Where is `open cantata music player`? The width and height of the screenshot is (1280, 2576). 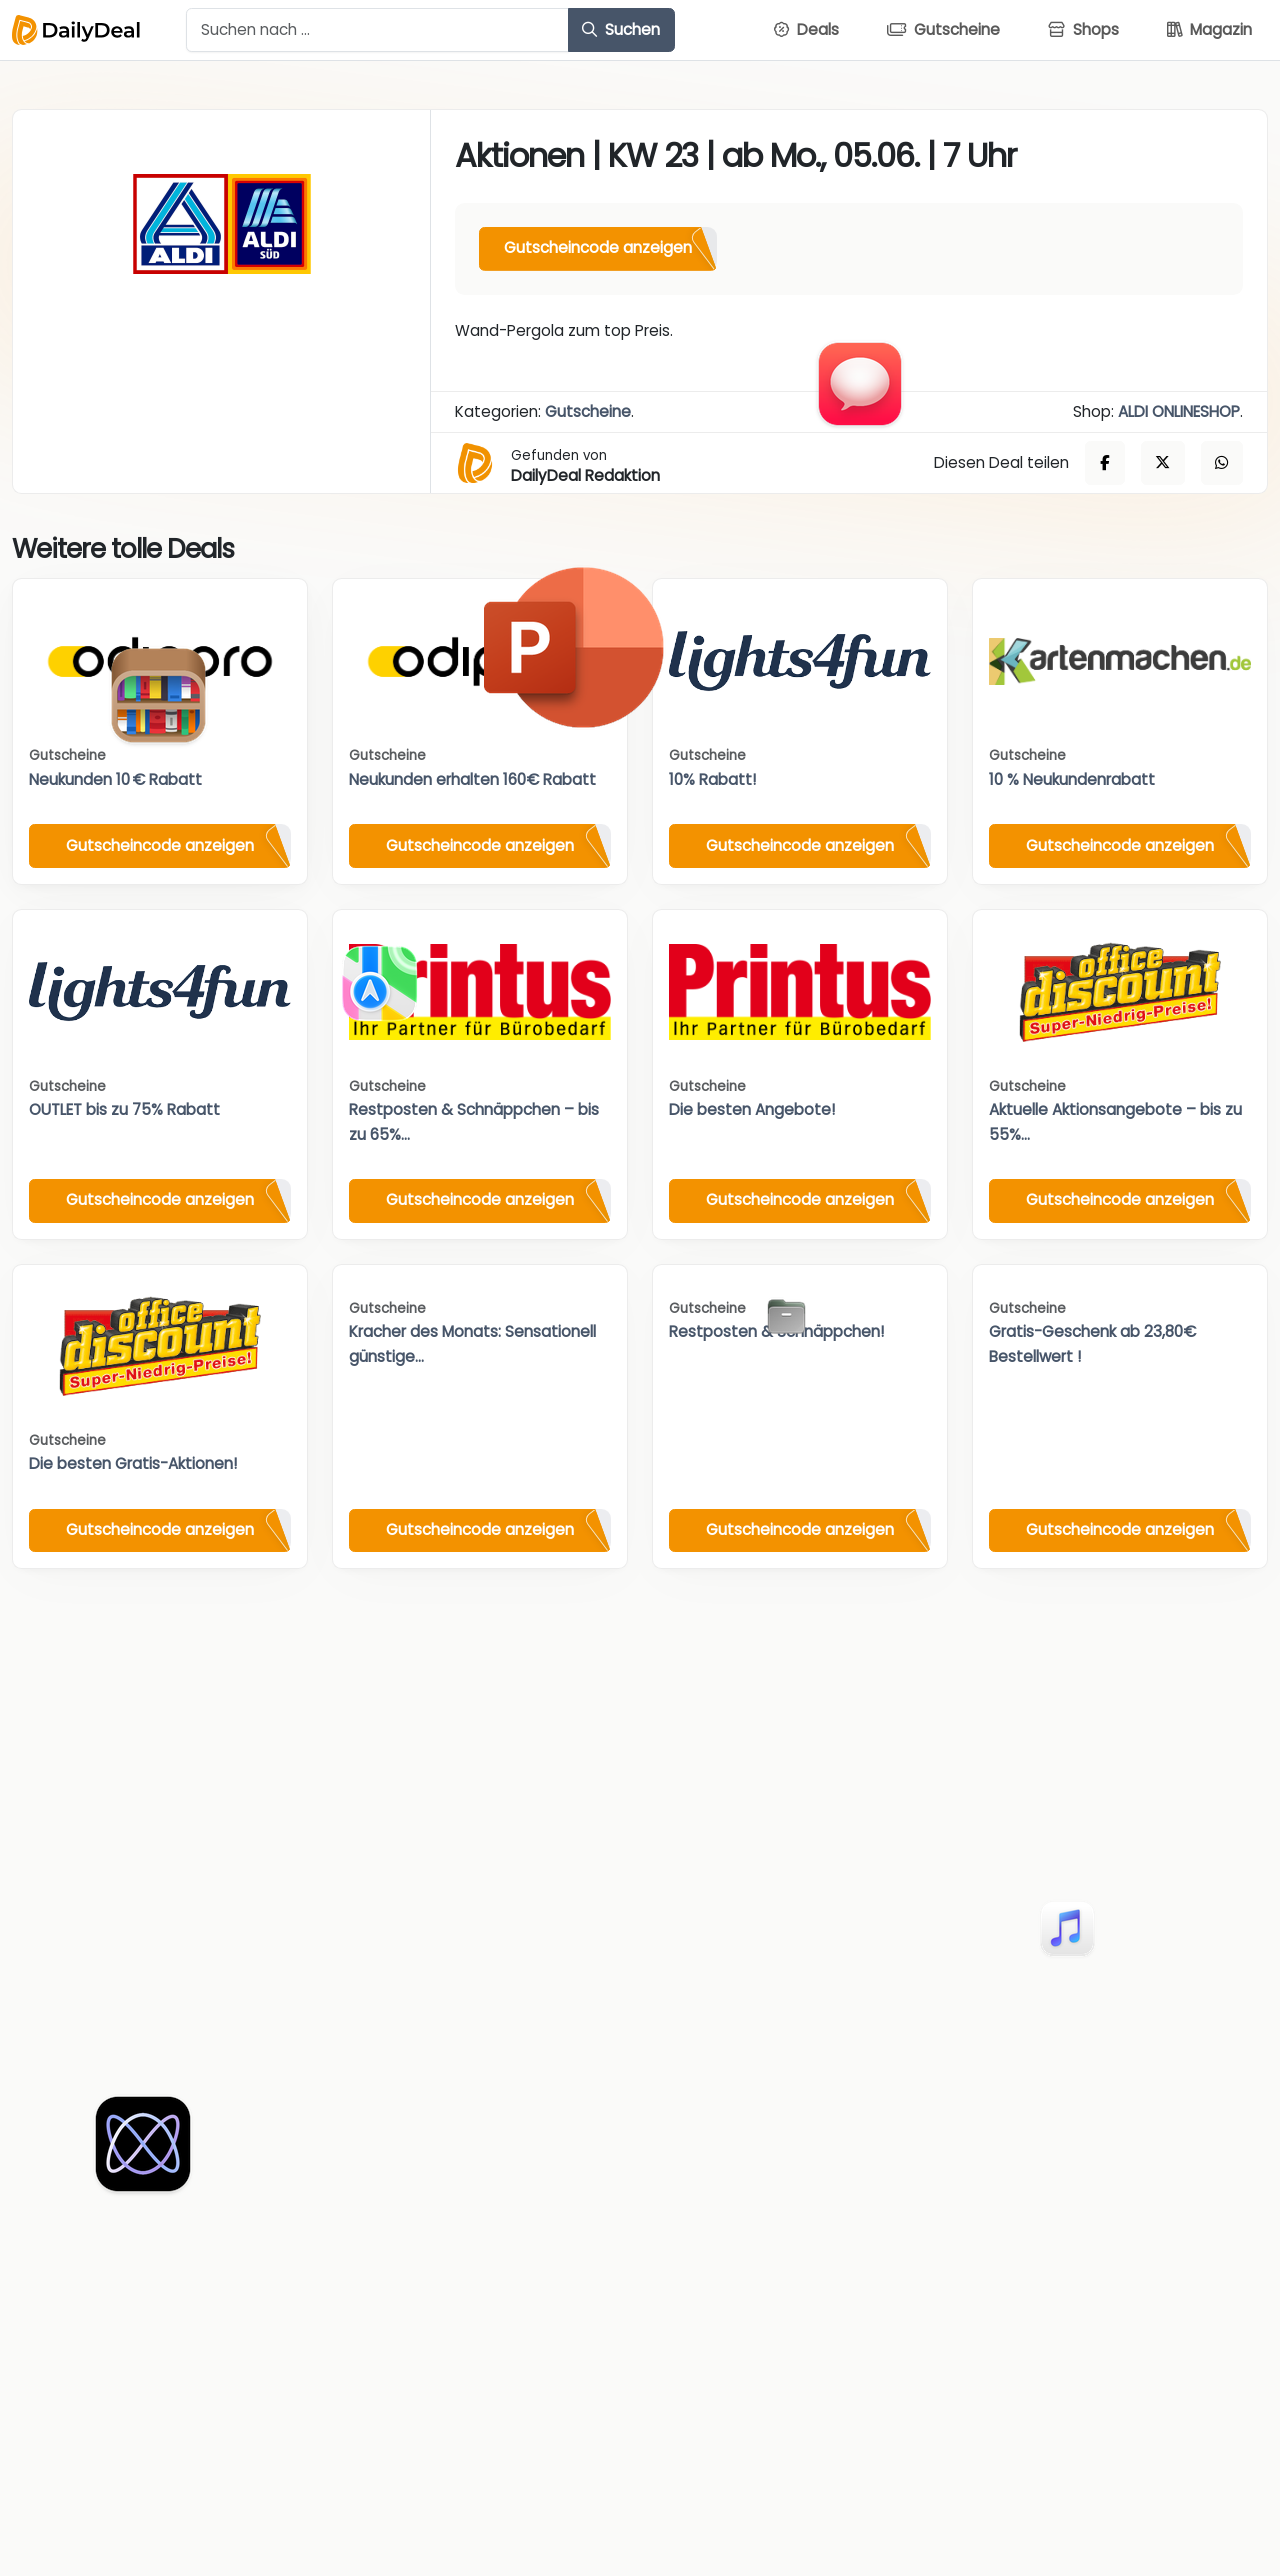 open cantata music player is located at coordinates (1067, 1928).